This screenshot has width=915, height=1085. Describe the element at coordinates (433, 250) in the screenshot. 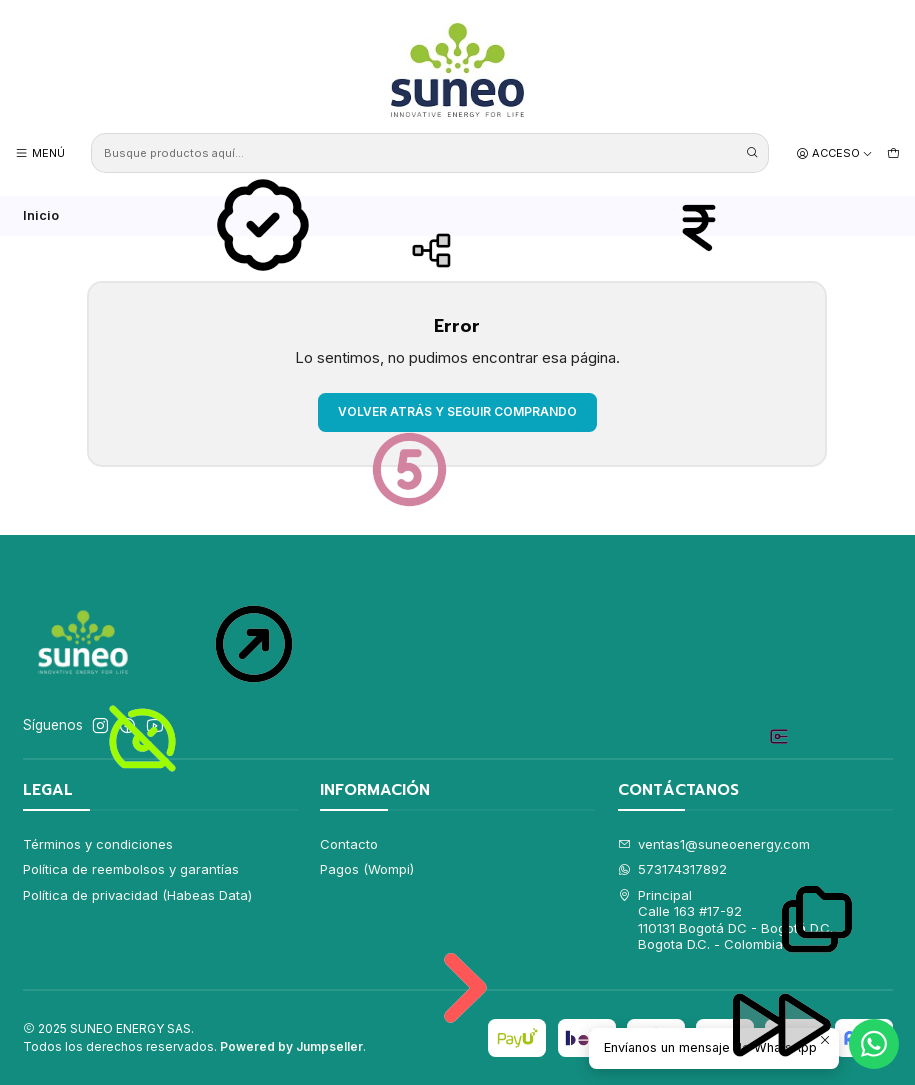

I see `view hierarchical structure or organization` at that location.